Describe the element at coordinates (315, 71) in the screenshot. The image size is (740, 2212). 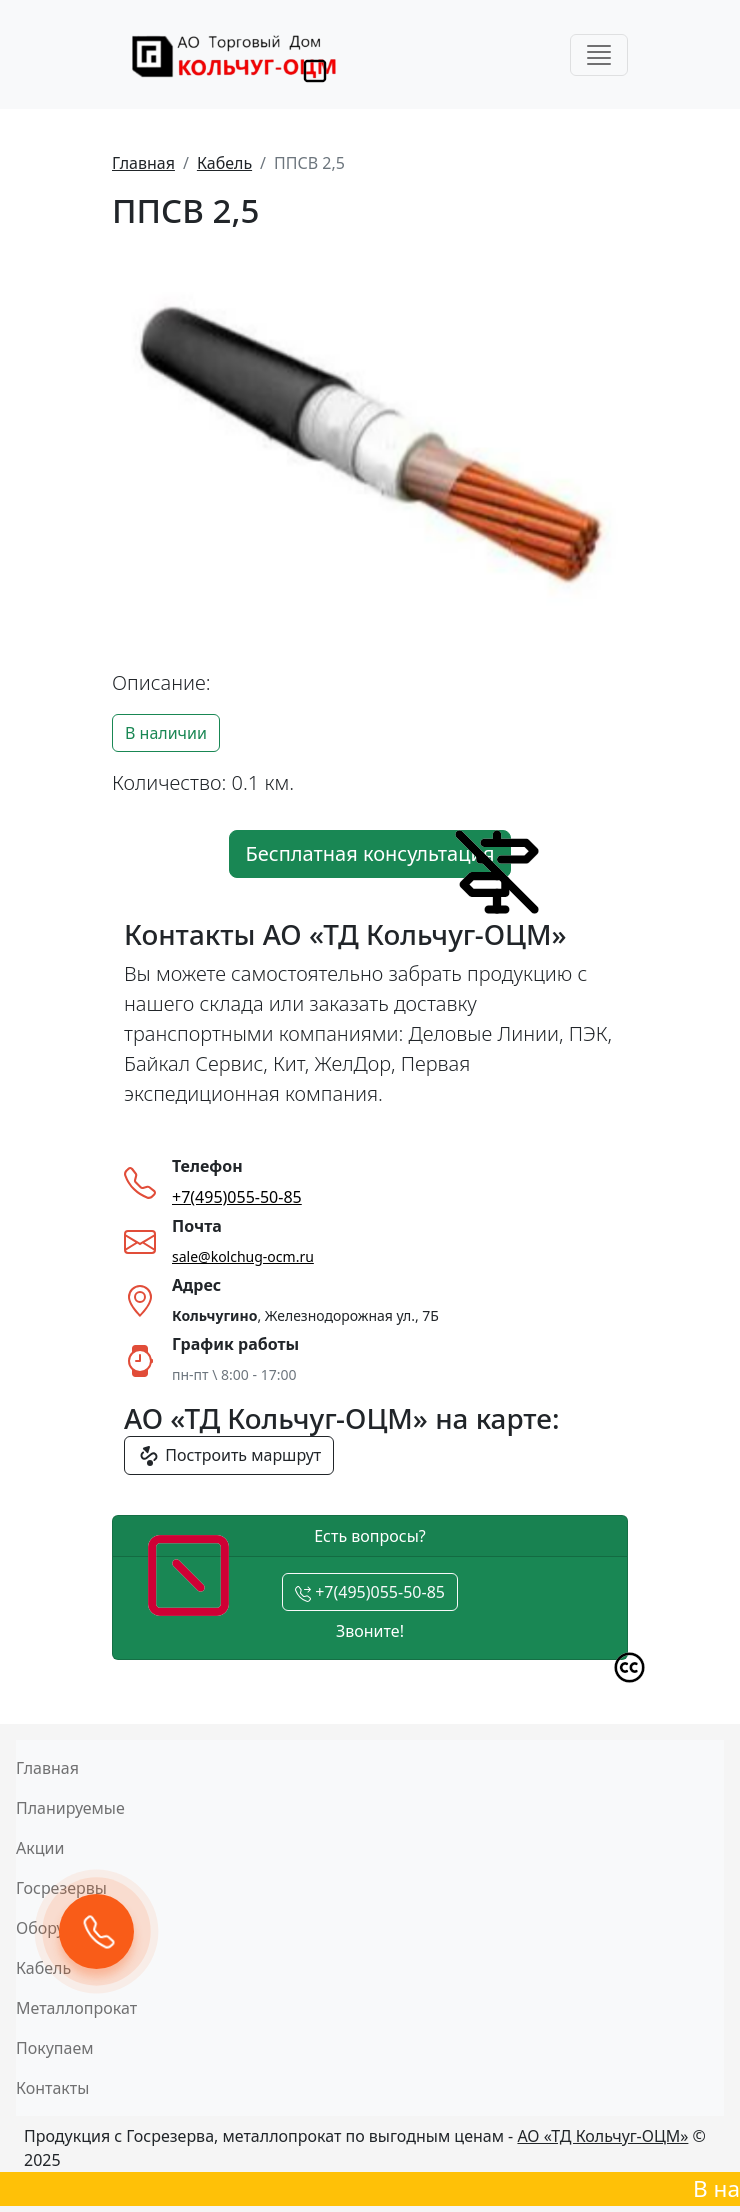
I see `crop image to 1:1 square ratio` at that location.